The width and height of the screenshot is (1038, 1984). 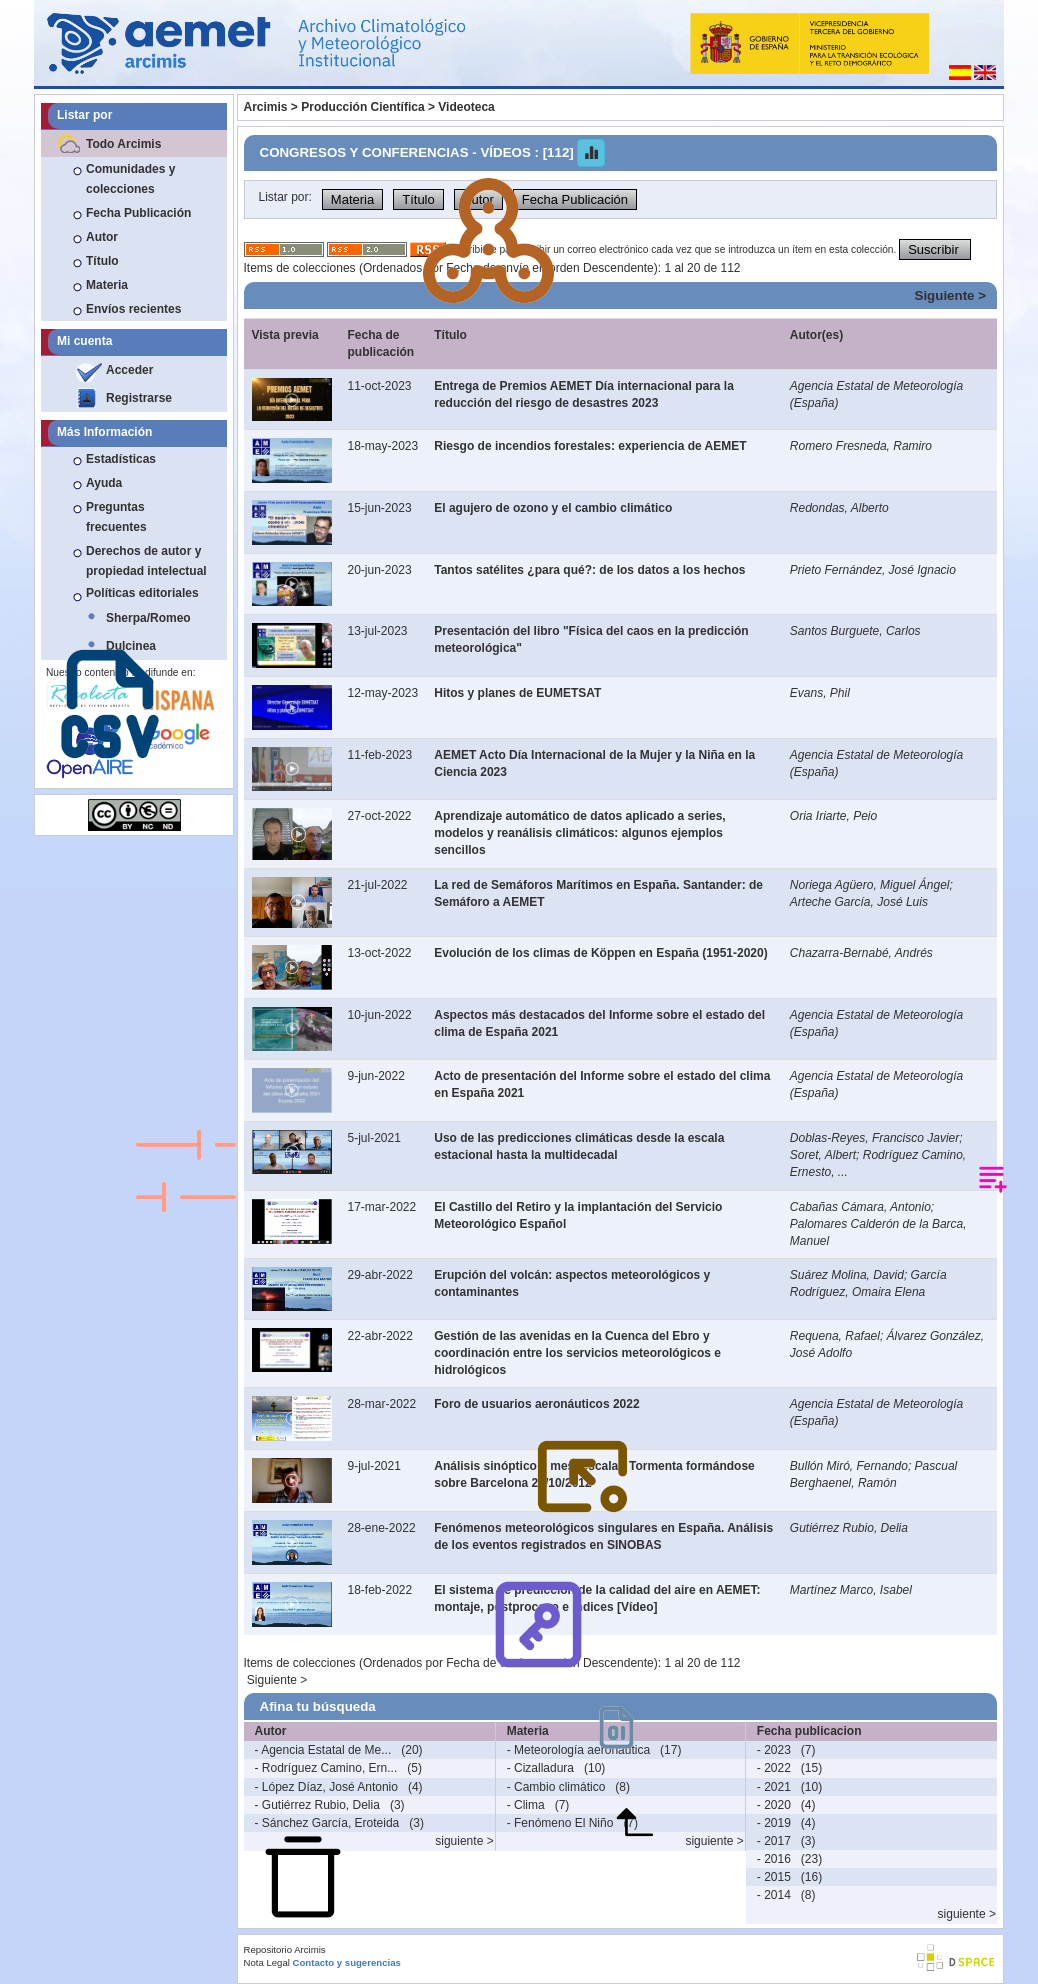 I want to click on add new text or text field, so click(x=991, y=1177).